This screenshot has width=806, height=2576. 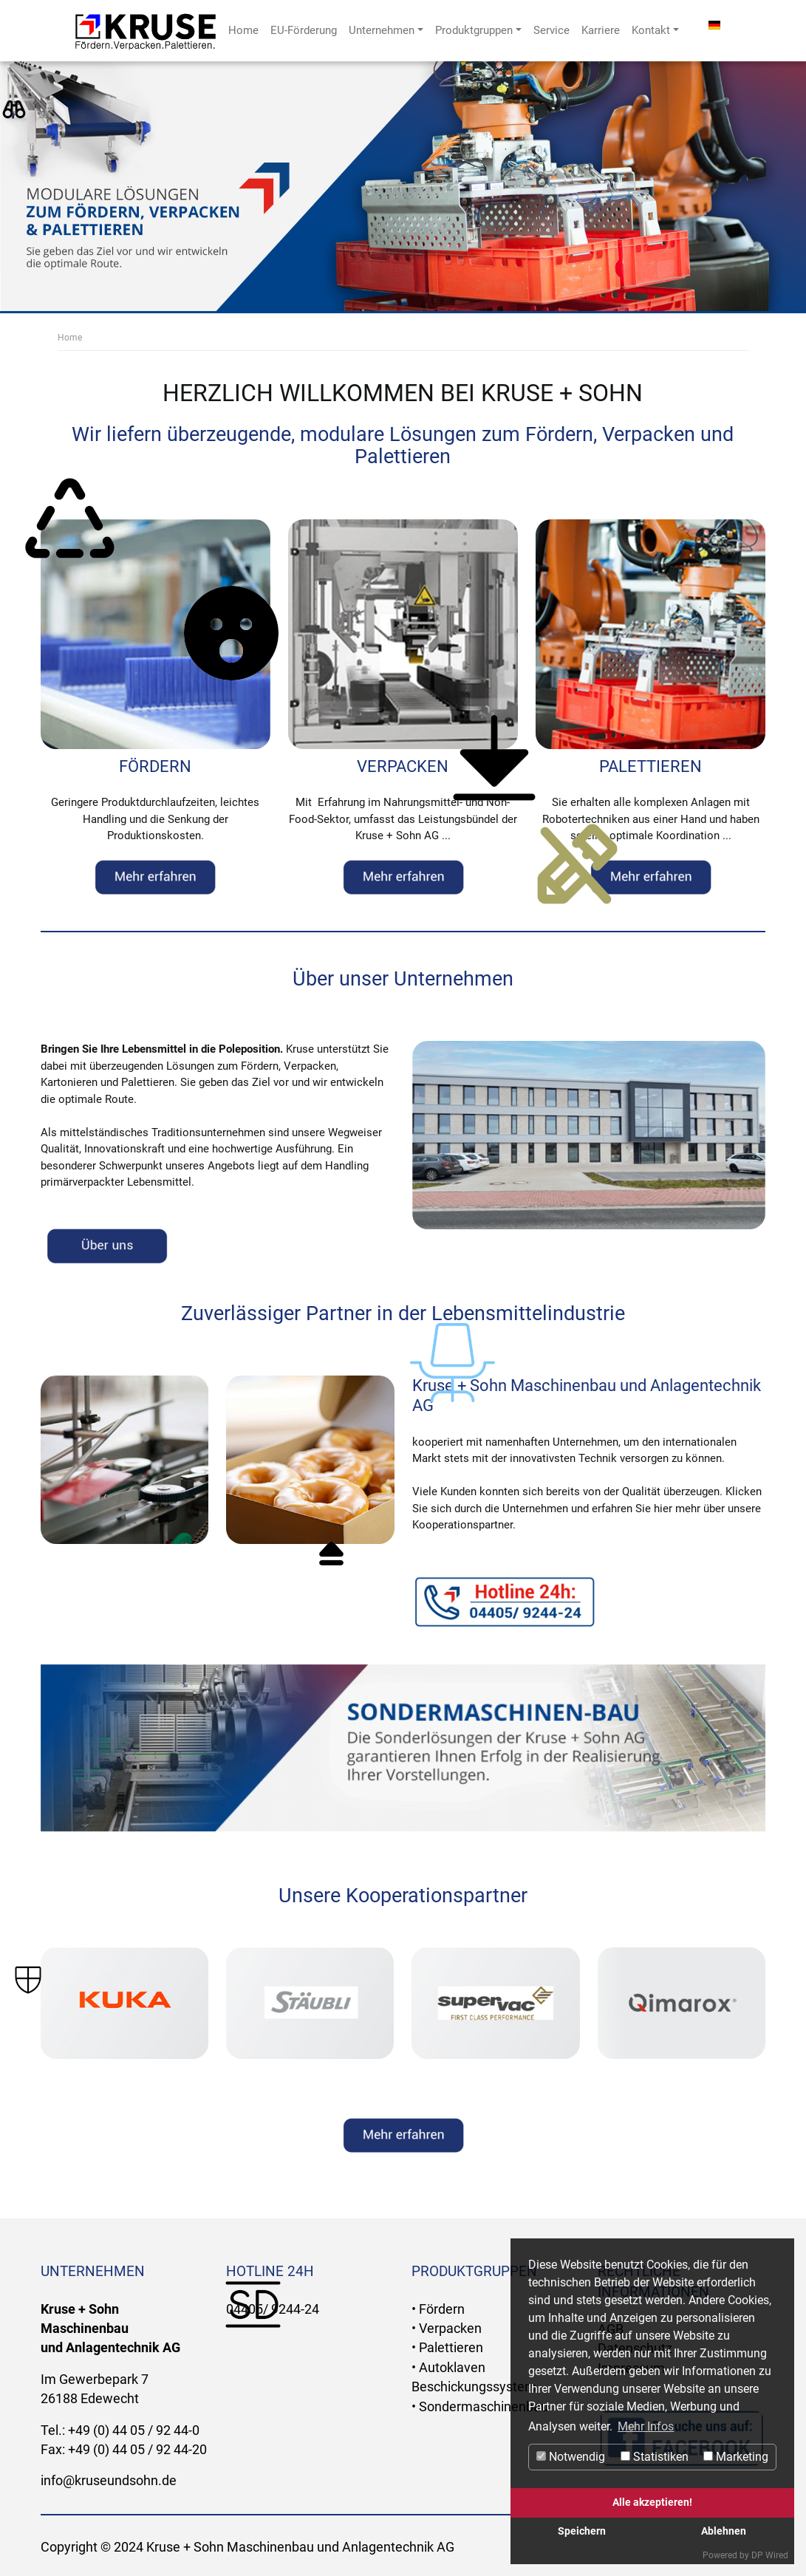 What do you see at coordinates (331, 1553) in the screenshot?
I see `eject media or removable device` at bounding box center [331, 1553].